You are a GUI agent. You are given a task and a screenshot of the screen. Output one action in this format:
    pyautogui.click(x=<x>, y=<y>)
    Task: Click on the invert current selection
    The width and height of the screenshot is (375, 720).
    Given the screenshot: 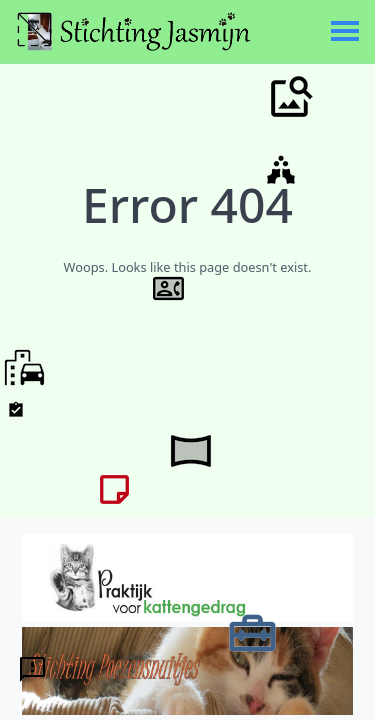 What is the action you would take?
    pyautogui.click(x=34, y=29)
    